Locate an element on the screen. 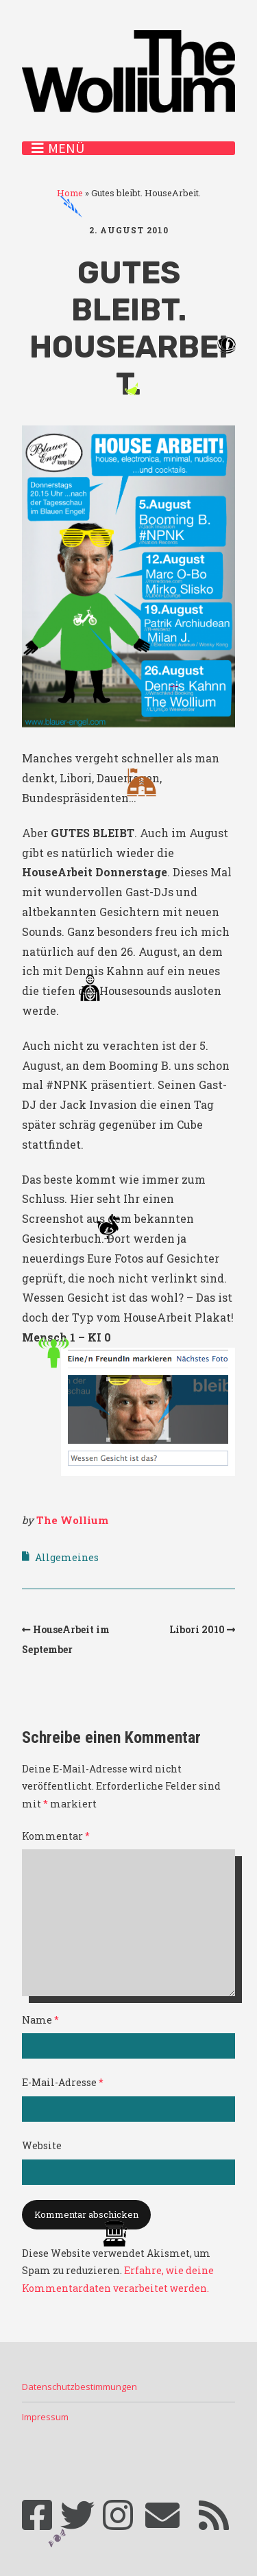  access military barracks or troop housing is located at coordinates (141, 782).